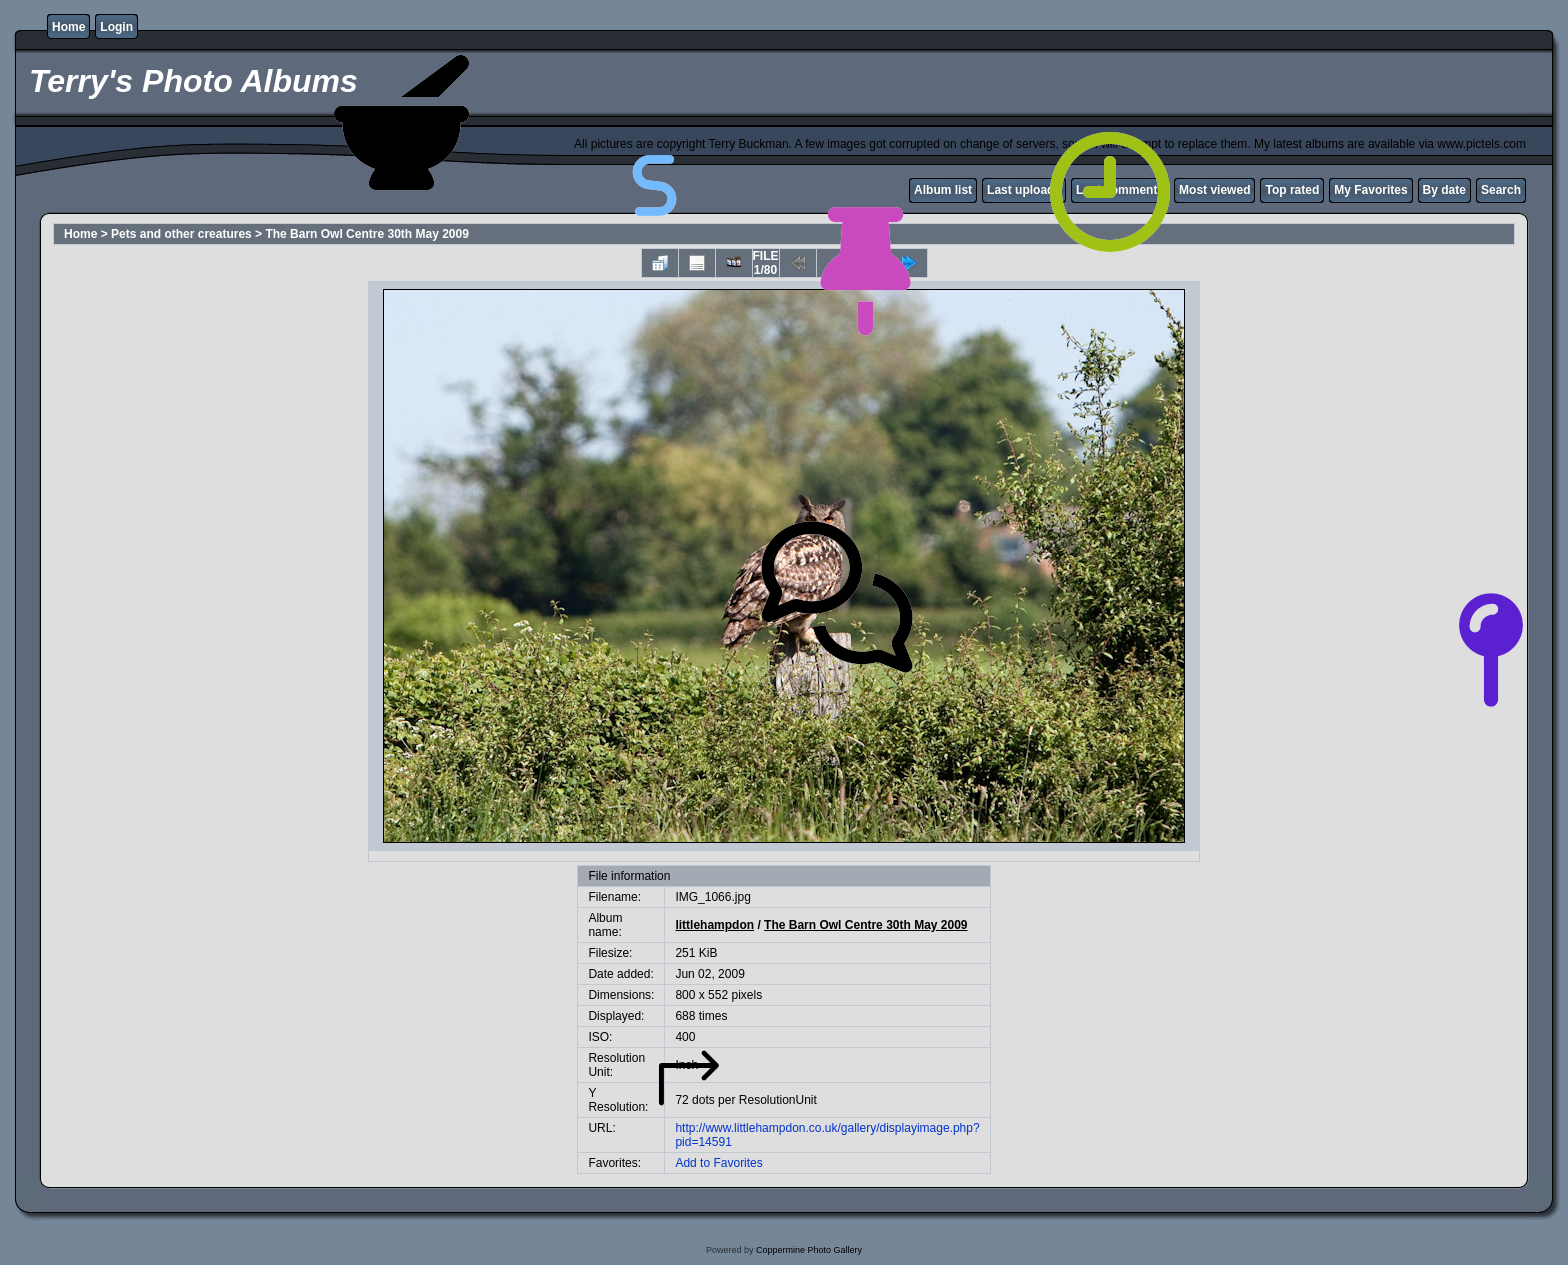 The height and width of the screenshot is (1265, 1568). I want to click on pin an item to keep it visible, so click(865, 267).